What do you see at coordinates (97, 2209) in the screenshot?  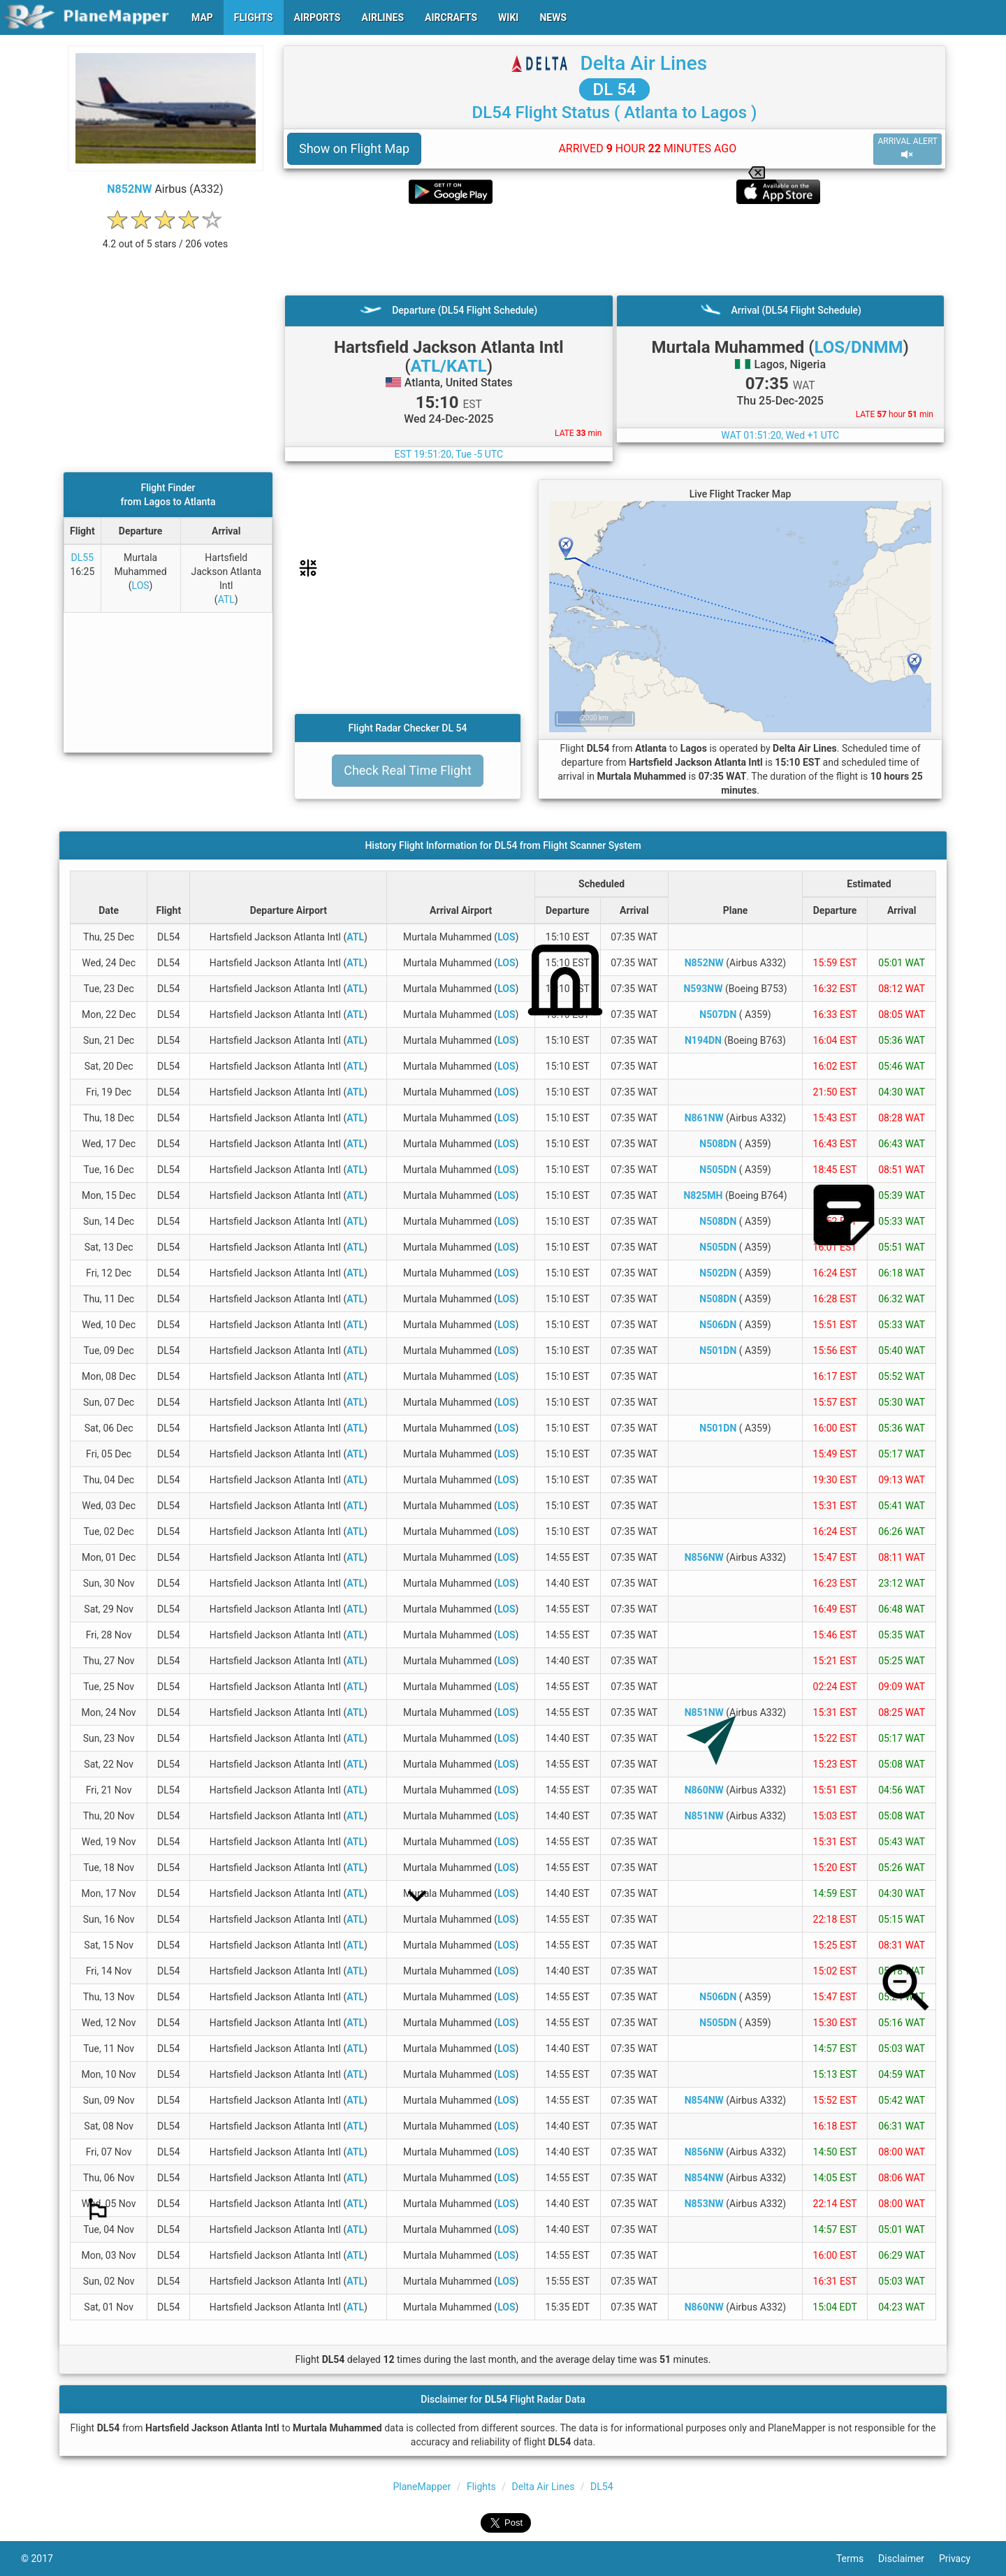 I see `access flag emoji or country symbols` at bounding box center [97, 2209].